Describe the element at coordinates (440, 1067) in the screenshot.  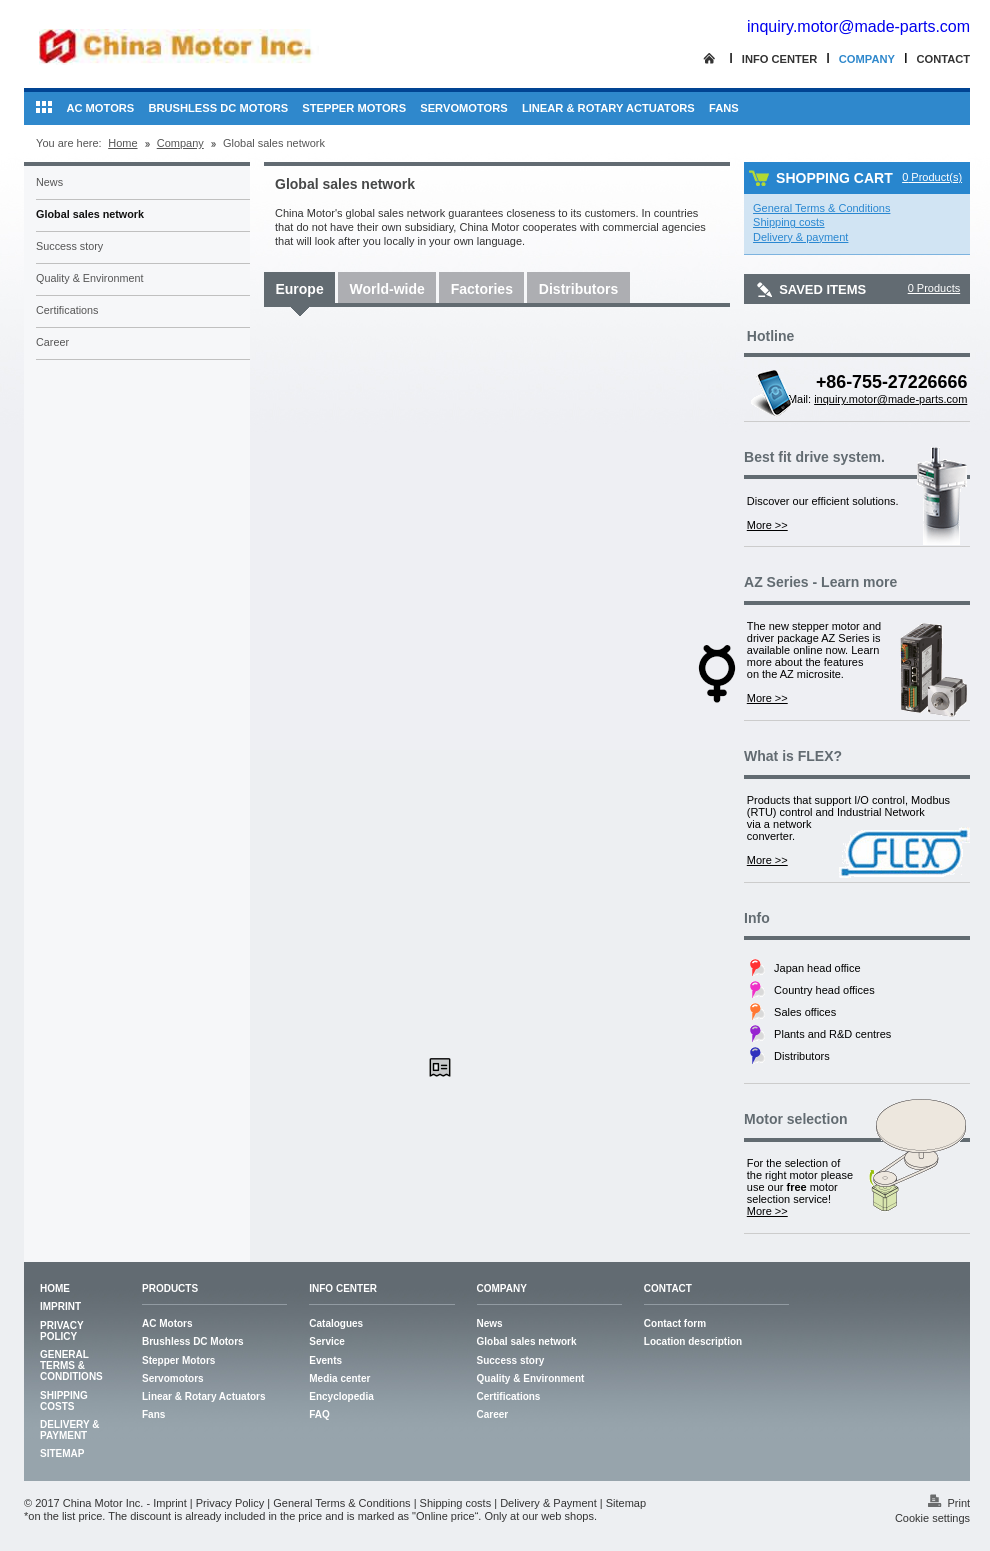
I see `view news article or clipping` at that location.